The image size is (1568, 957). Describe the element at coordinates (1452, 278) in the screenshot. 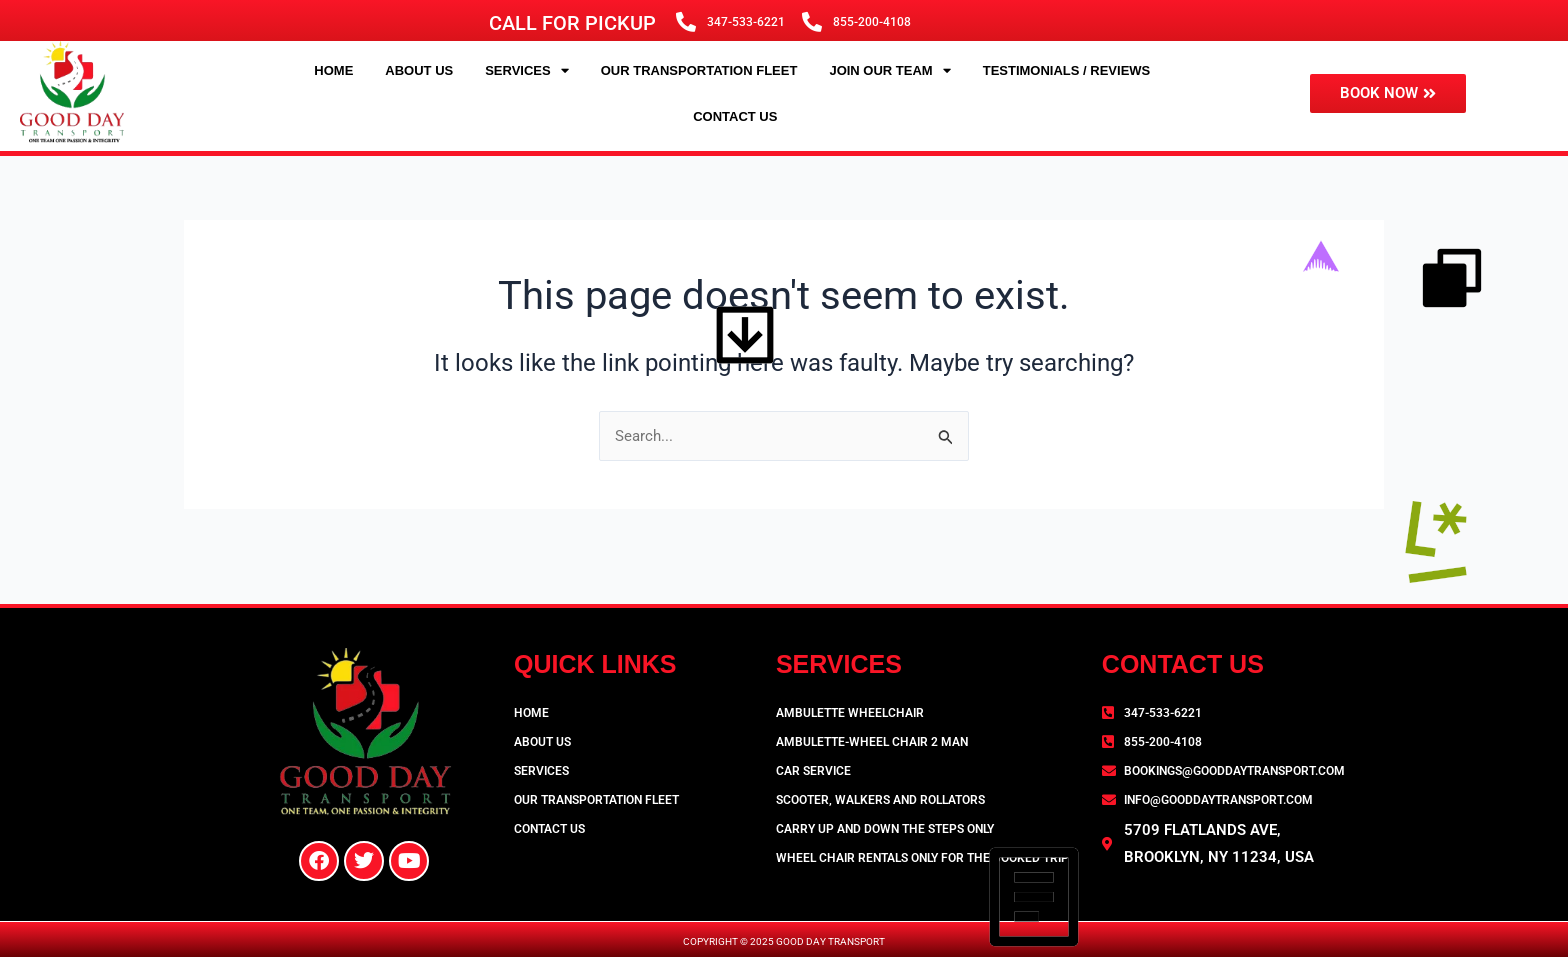

I see `select multiple items` at that location.